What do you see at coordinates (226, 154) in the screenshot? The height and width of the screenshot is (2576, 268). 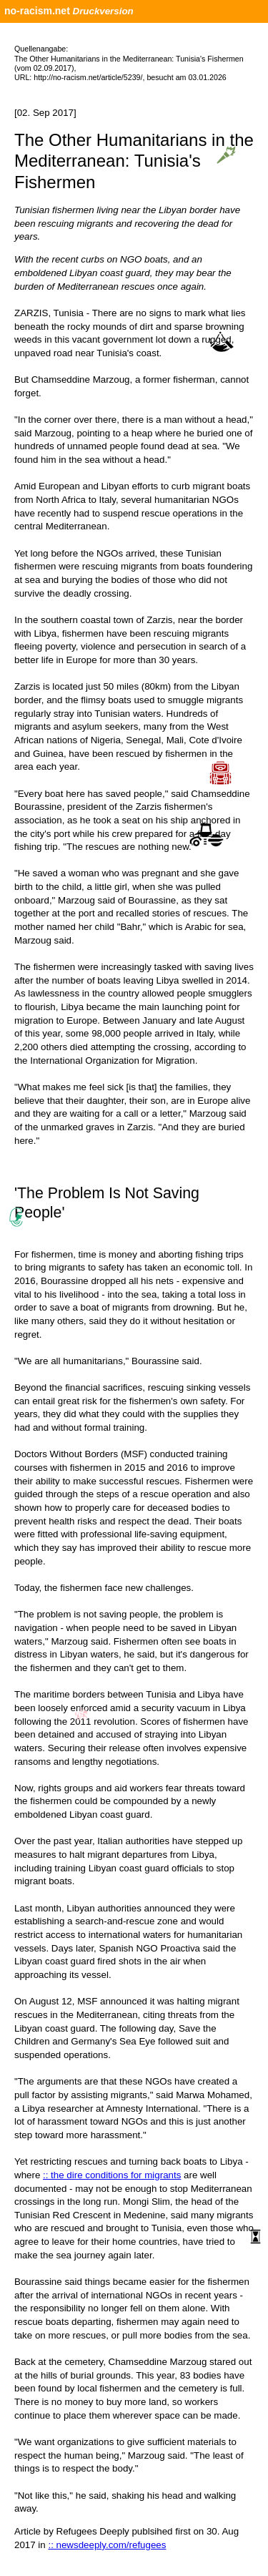 I see `toggle flashlight or torch mode` at bounding box center [226, 154].